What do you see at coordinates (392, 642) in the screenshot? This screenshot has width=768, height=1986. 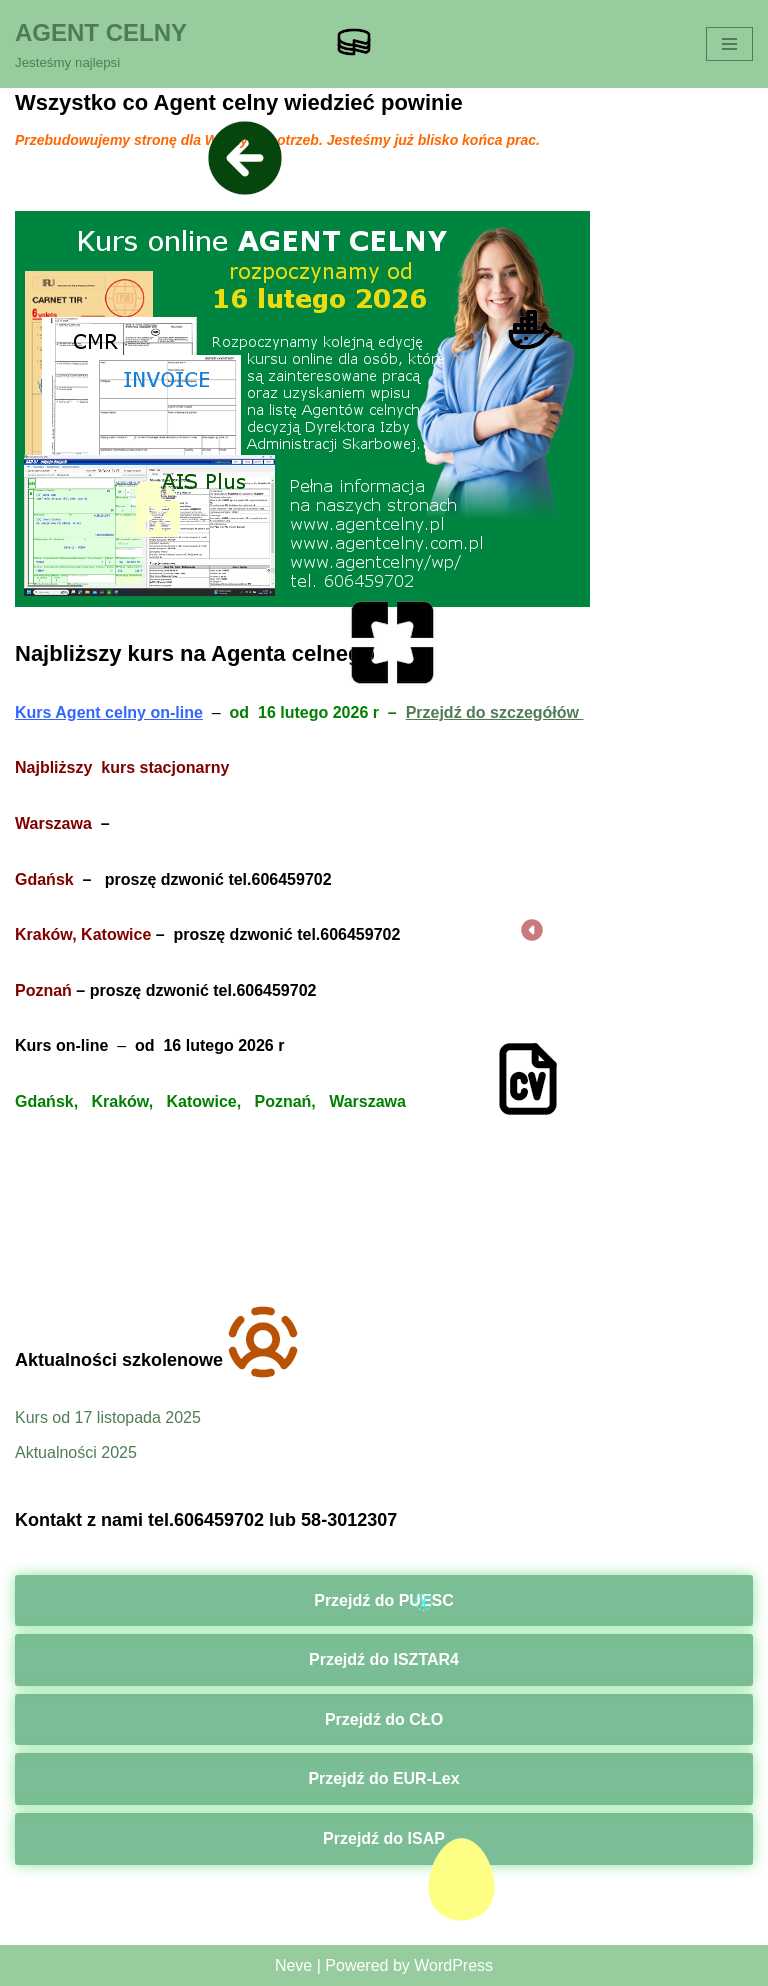 I see `access pages or documents` at bounding box center [392, 642].